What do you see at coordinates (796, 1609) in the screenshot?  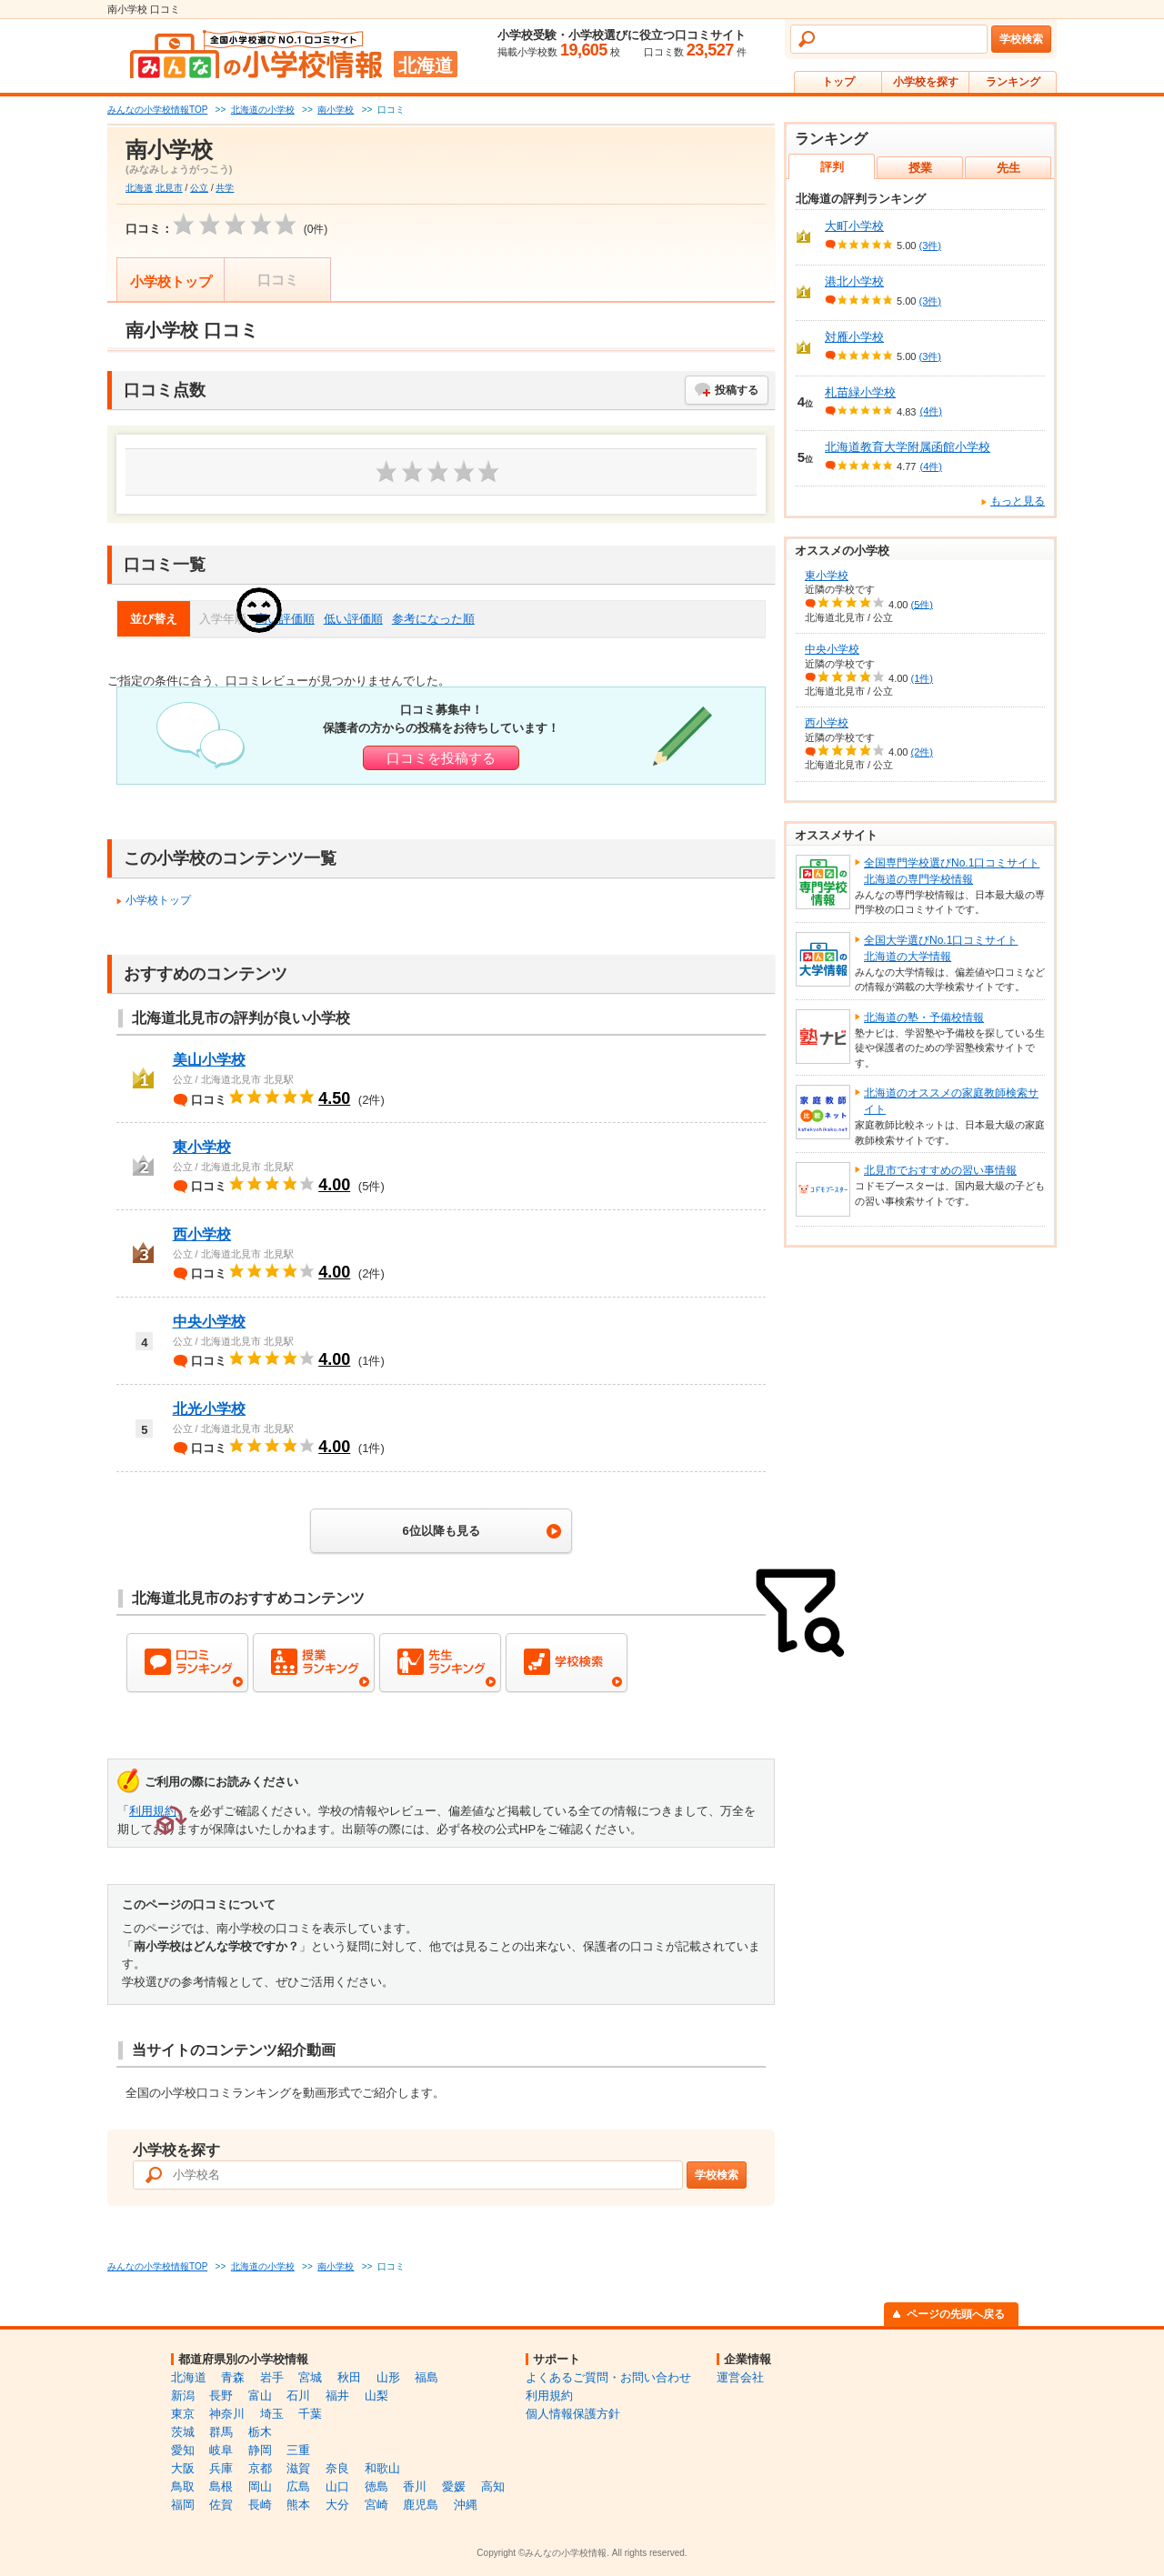 I see `search within filtered results` at bounding box center [796, 1609].